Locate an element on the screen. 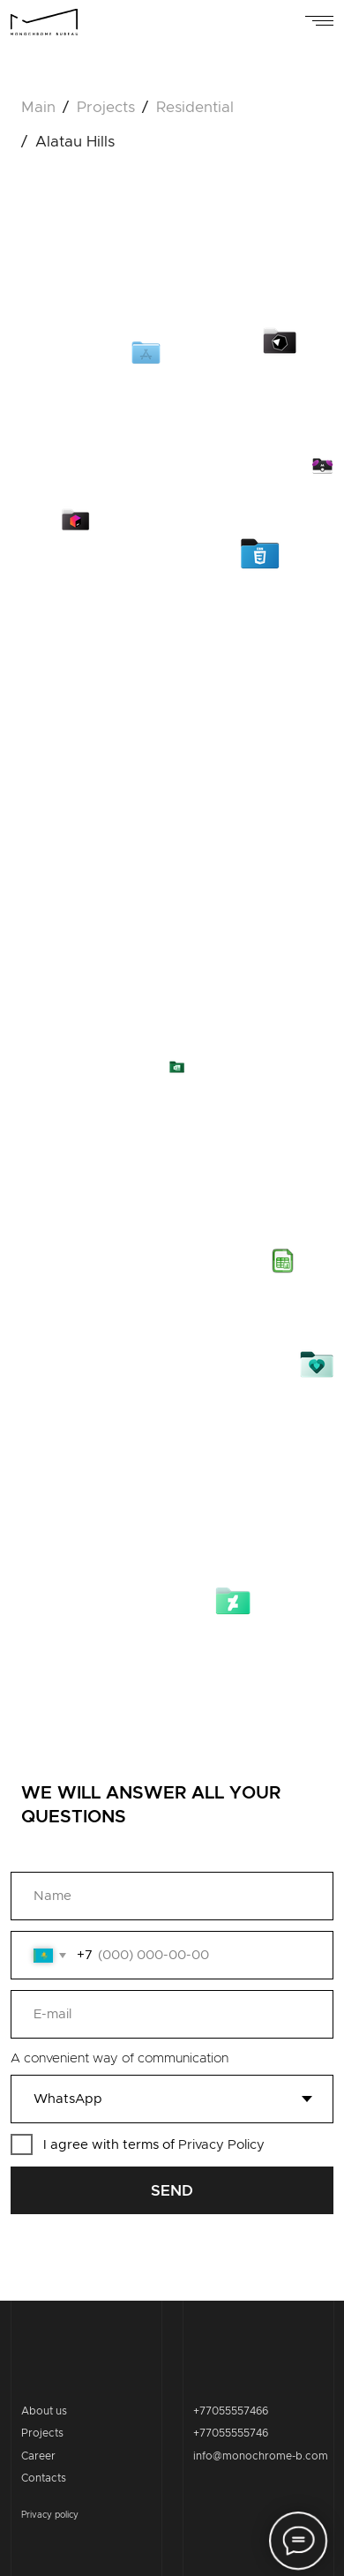  open your DeviantArt downloads folder is located at coordinates (233, 1602).